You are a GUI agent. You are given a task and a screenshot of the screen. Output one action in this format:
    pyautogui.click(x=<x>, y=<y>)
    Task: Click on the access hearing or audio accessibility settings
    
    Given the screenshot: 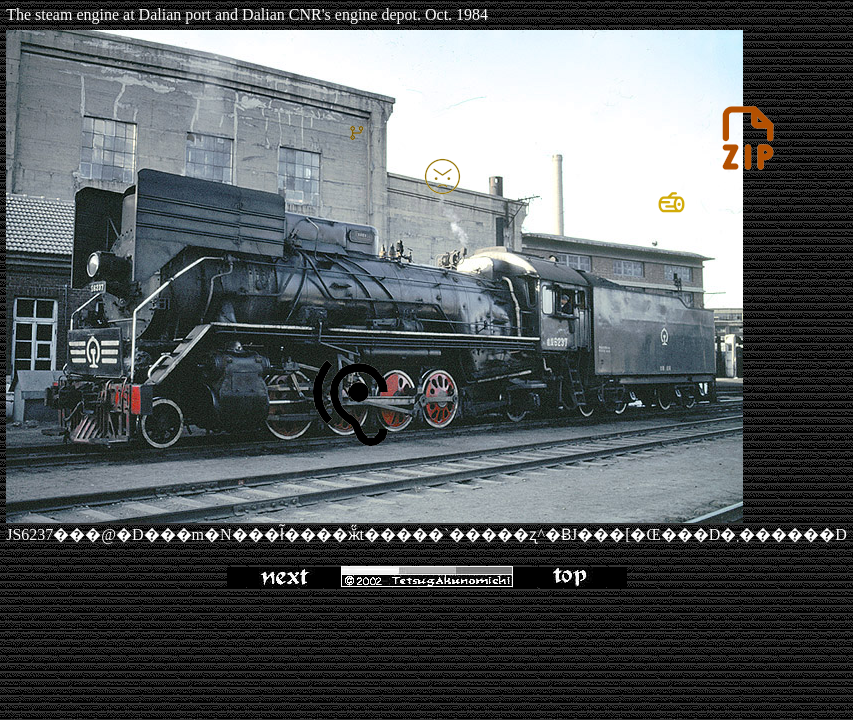 What is the action you would take?
    pyautogui.click(x=350, y=404)
    